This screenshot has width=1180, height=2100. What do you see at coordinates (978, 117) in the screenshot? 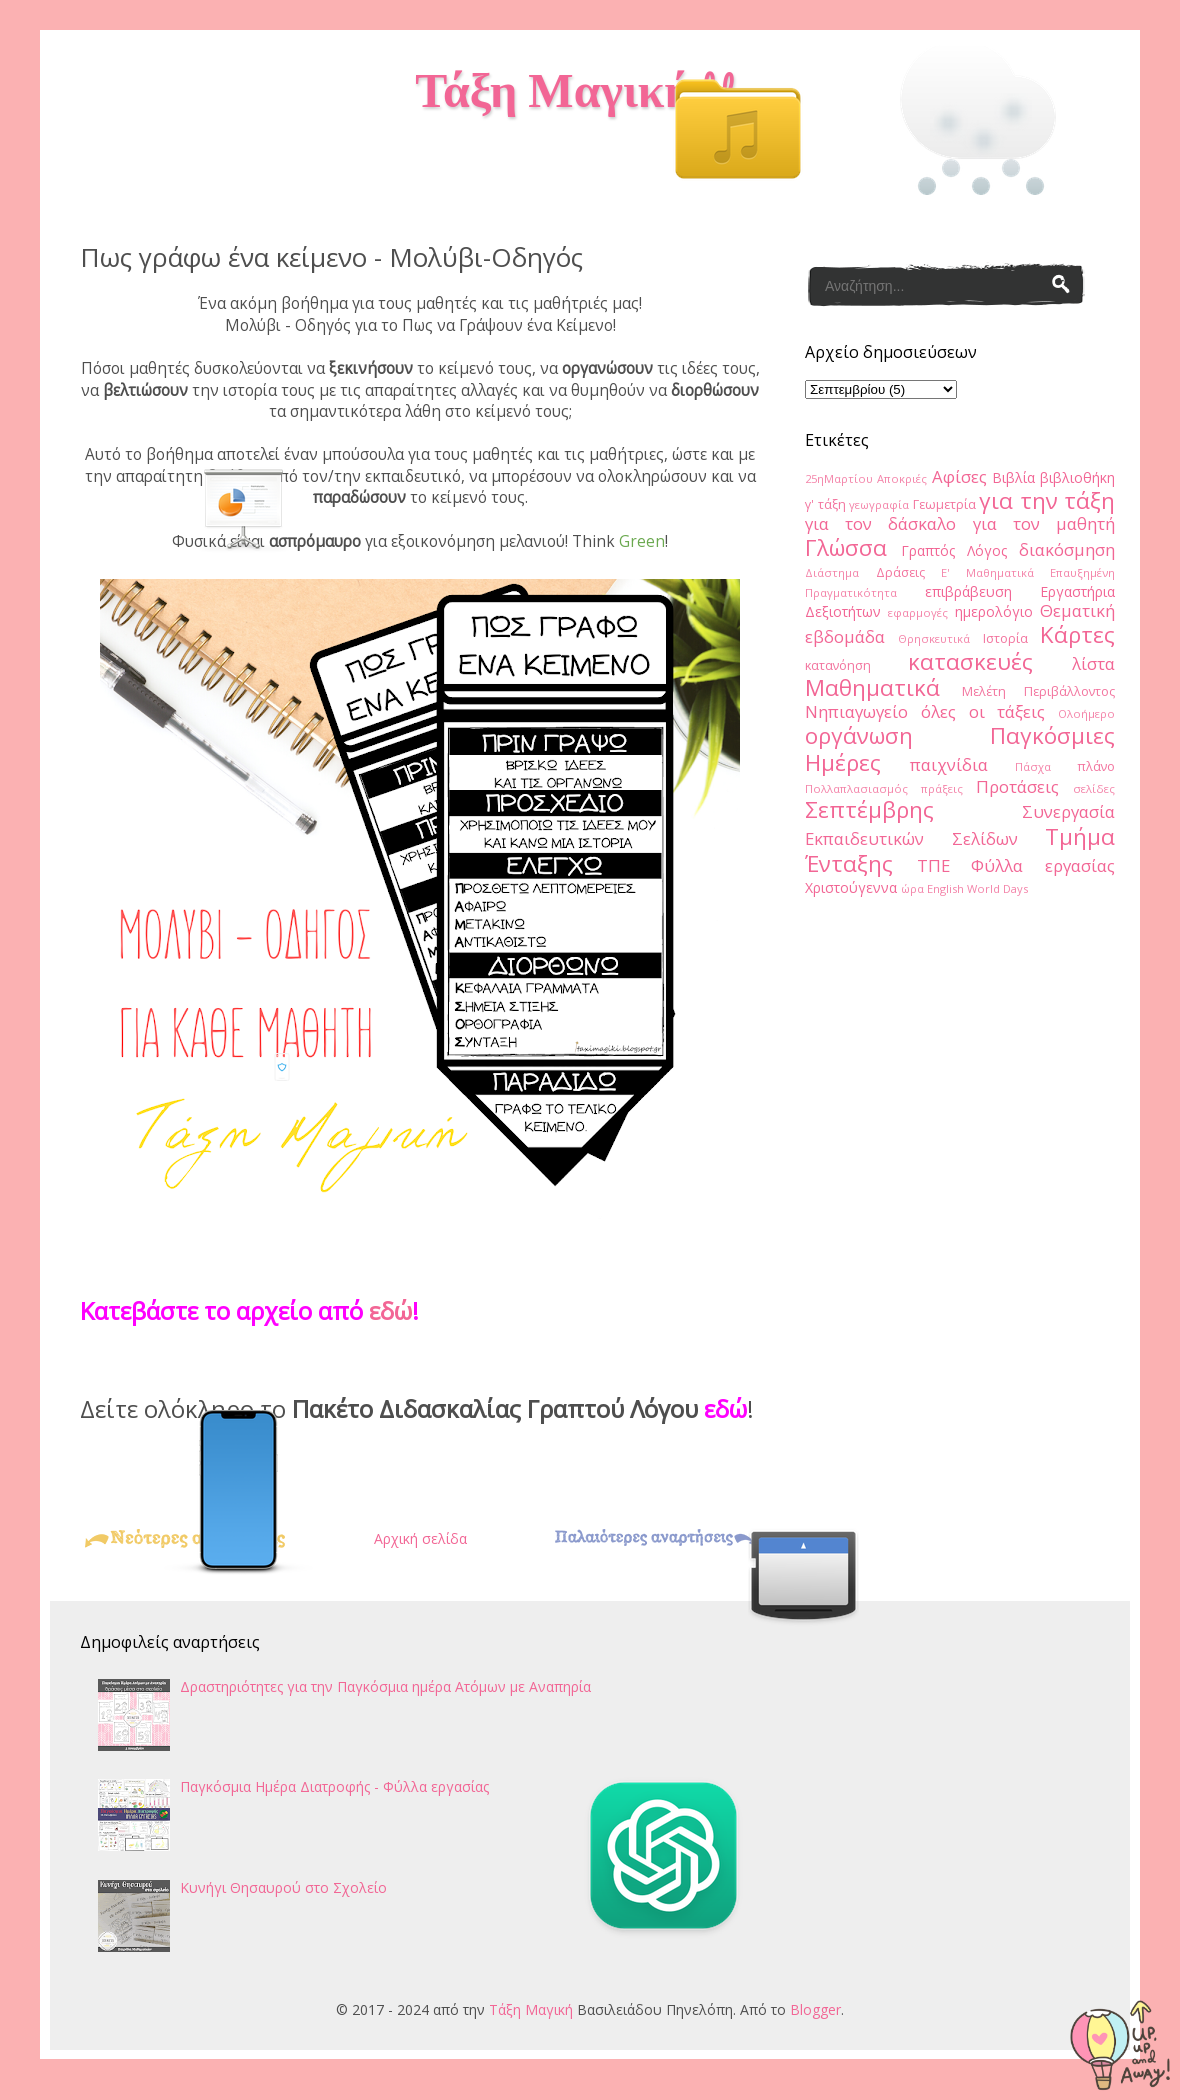
I see `indicates snowy weather conditions` at bounding box center [978, 117].